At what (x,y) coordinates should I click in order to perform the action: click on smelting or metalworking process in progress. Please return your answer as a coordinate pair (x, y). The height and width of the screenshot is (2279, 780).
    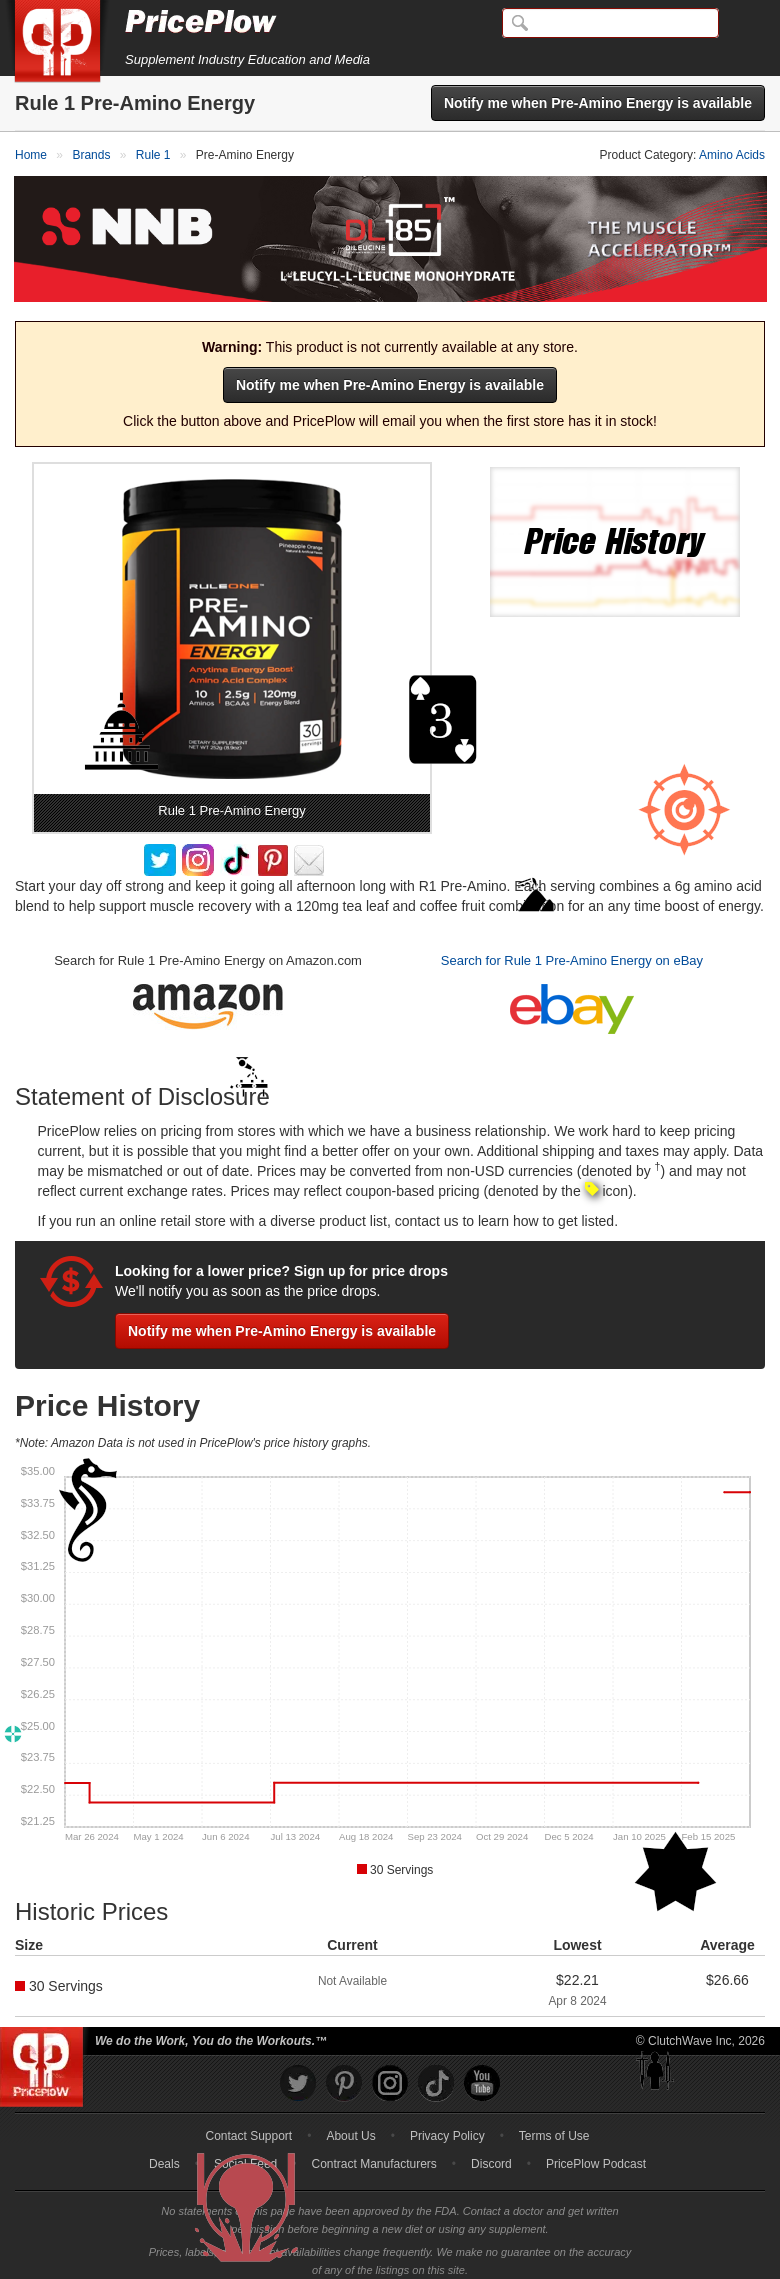
    Looking at the image, I should click on (246, 2207).